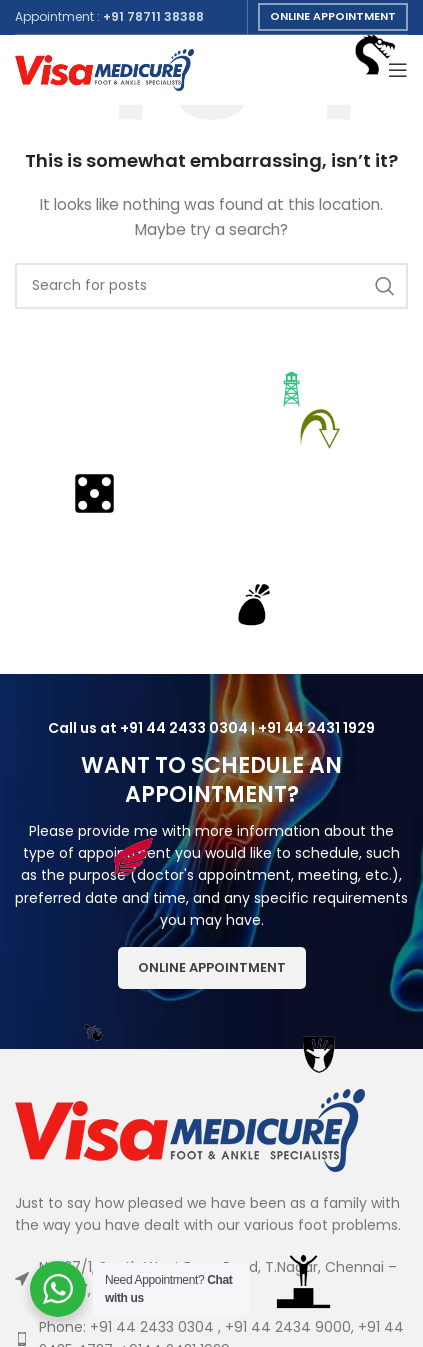 The height and width of the screenshot is (1347, 423). What do you see at coordinates (254, 604) in the screenshot?
I see `swap or exchange items in inventory` at bounding box center [254, 604].